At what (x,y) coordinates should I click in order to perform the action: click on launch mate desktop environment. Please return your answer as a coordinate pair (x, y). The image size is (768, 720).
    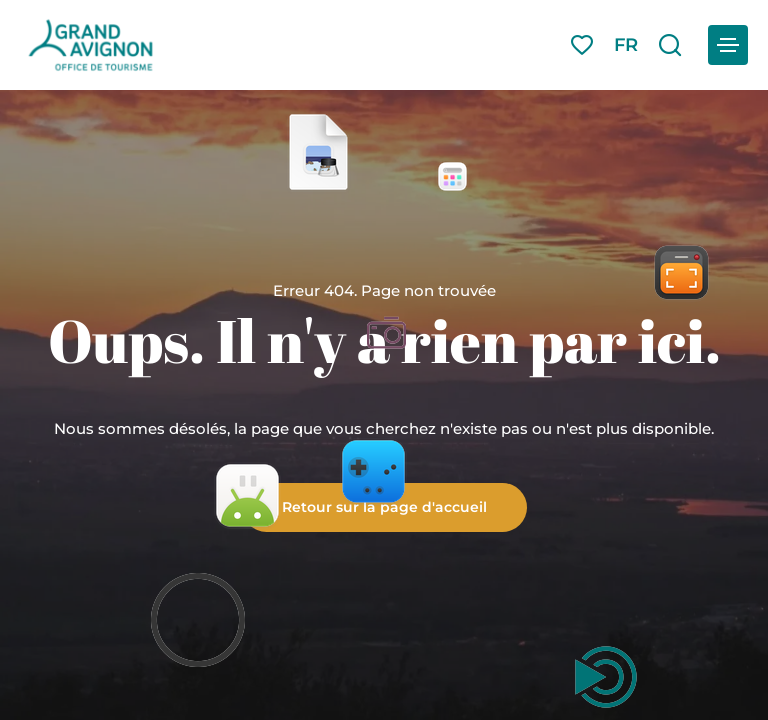
    Looking at the image, I should click on (606, 677).